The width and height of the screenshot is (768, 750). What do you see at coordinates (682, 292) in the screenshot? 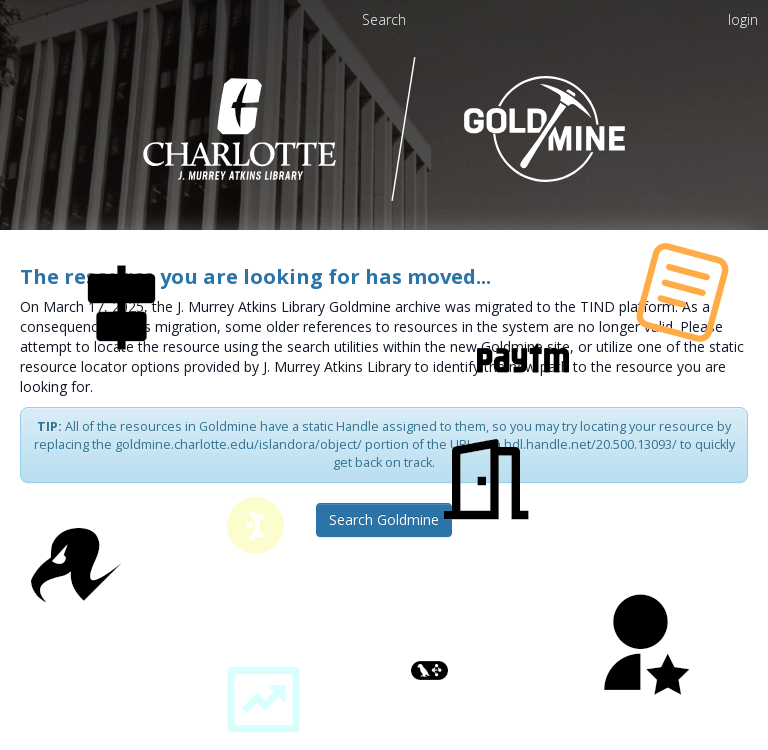
I see `visit read.cv profile or portfolio` at bounding box center [682, 292].